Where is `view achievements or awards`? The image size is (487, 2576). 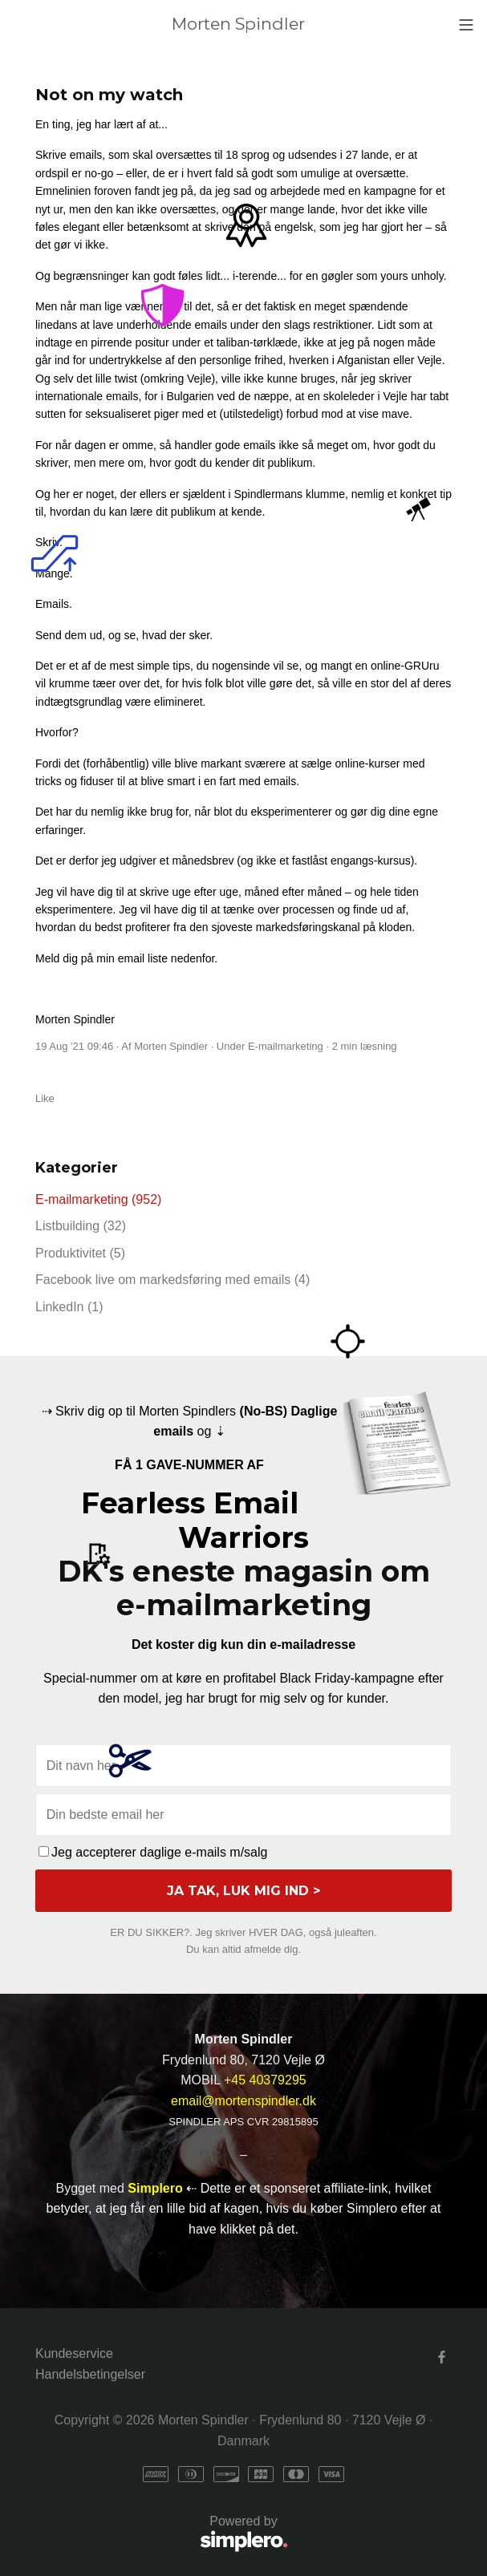 view achievements or awards is located at coordinates (246, 225).